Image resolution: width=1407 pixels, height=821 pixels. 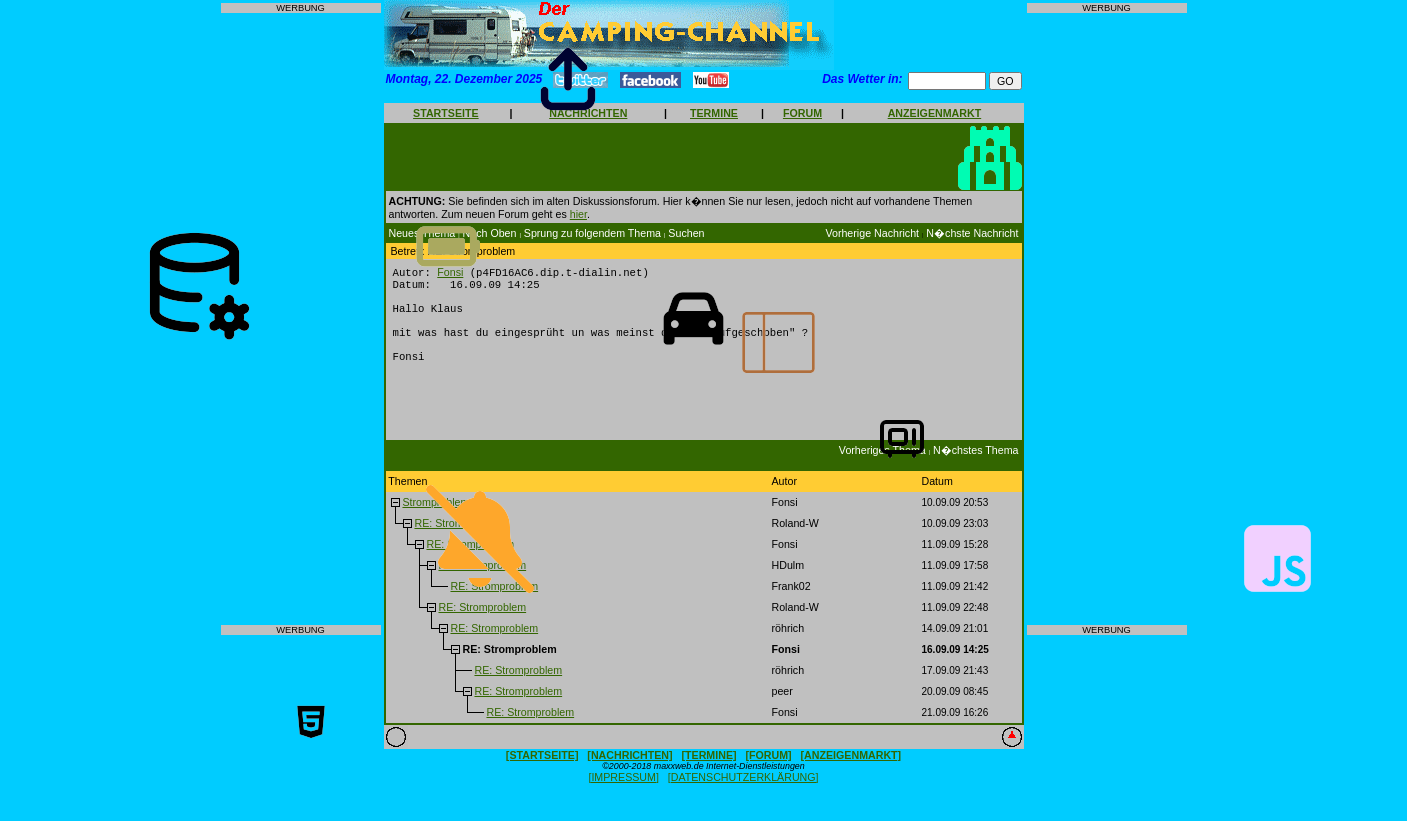 I want to click on indicates a hindu temple or religious site, so click(x=990, y=158).